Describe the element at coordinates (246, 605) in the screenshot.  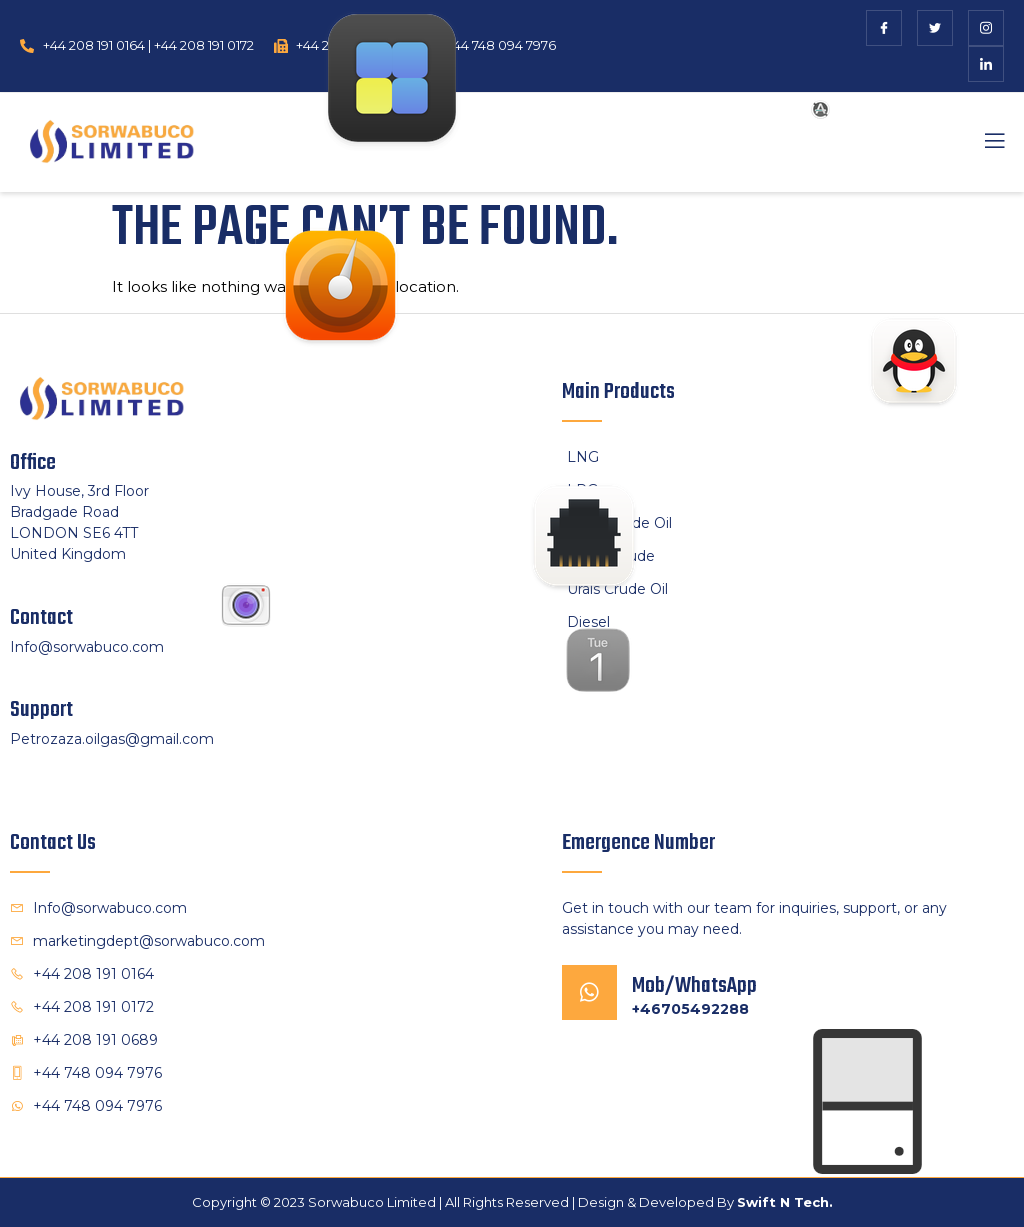
I see `open the cheese webcam application` at that location.